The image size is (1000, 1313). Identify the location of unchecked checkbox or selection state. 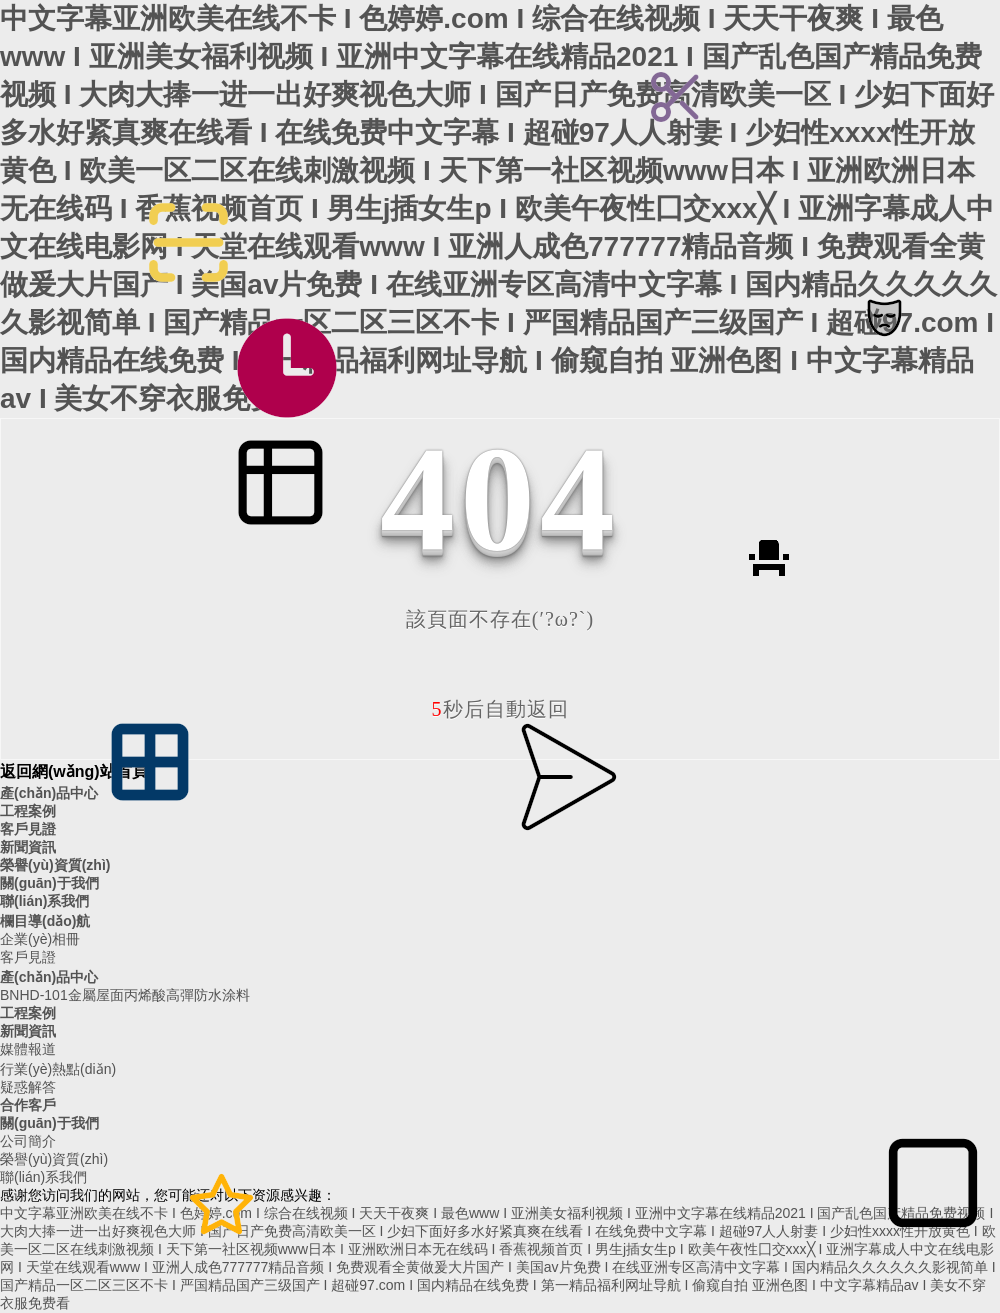
(933, 1183).